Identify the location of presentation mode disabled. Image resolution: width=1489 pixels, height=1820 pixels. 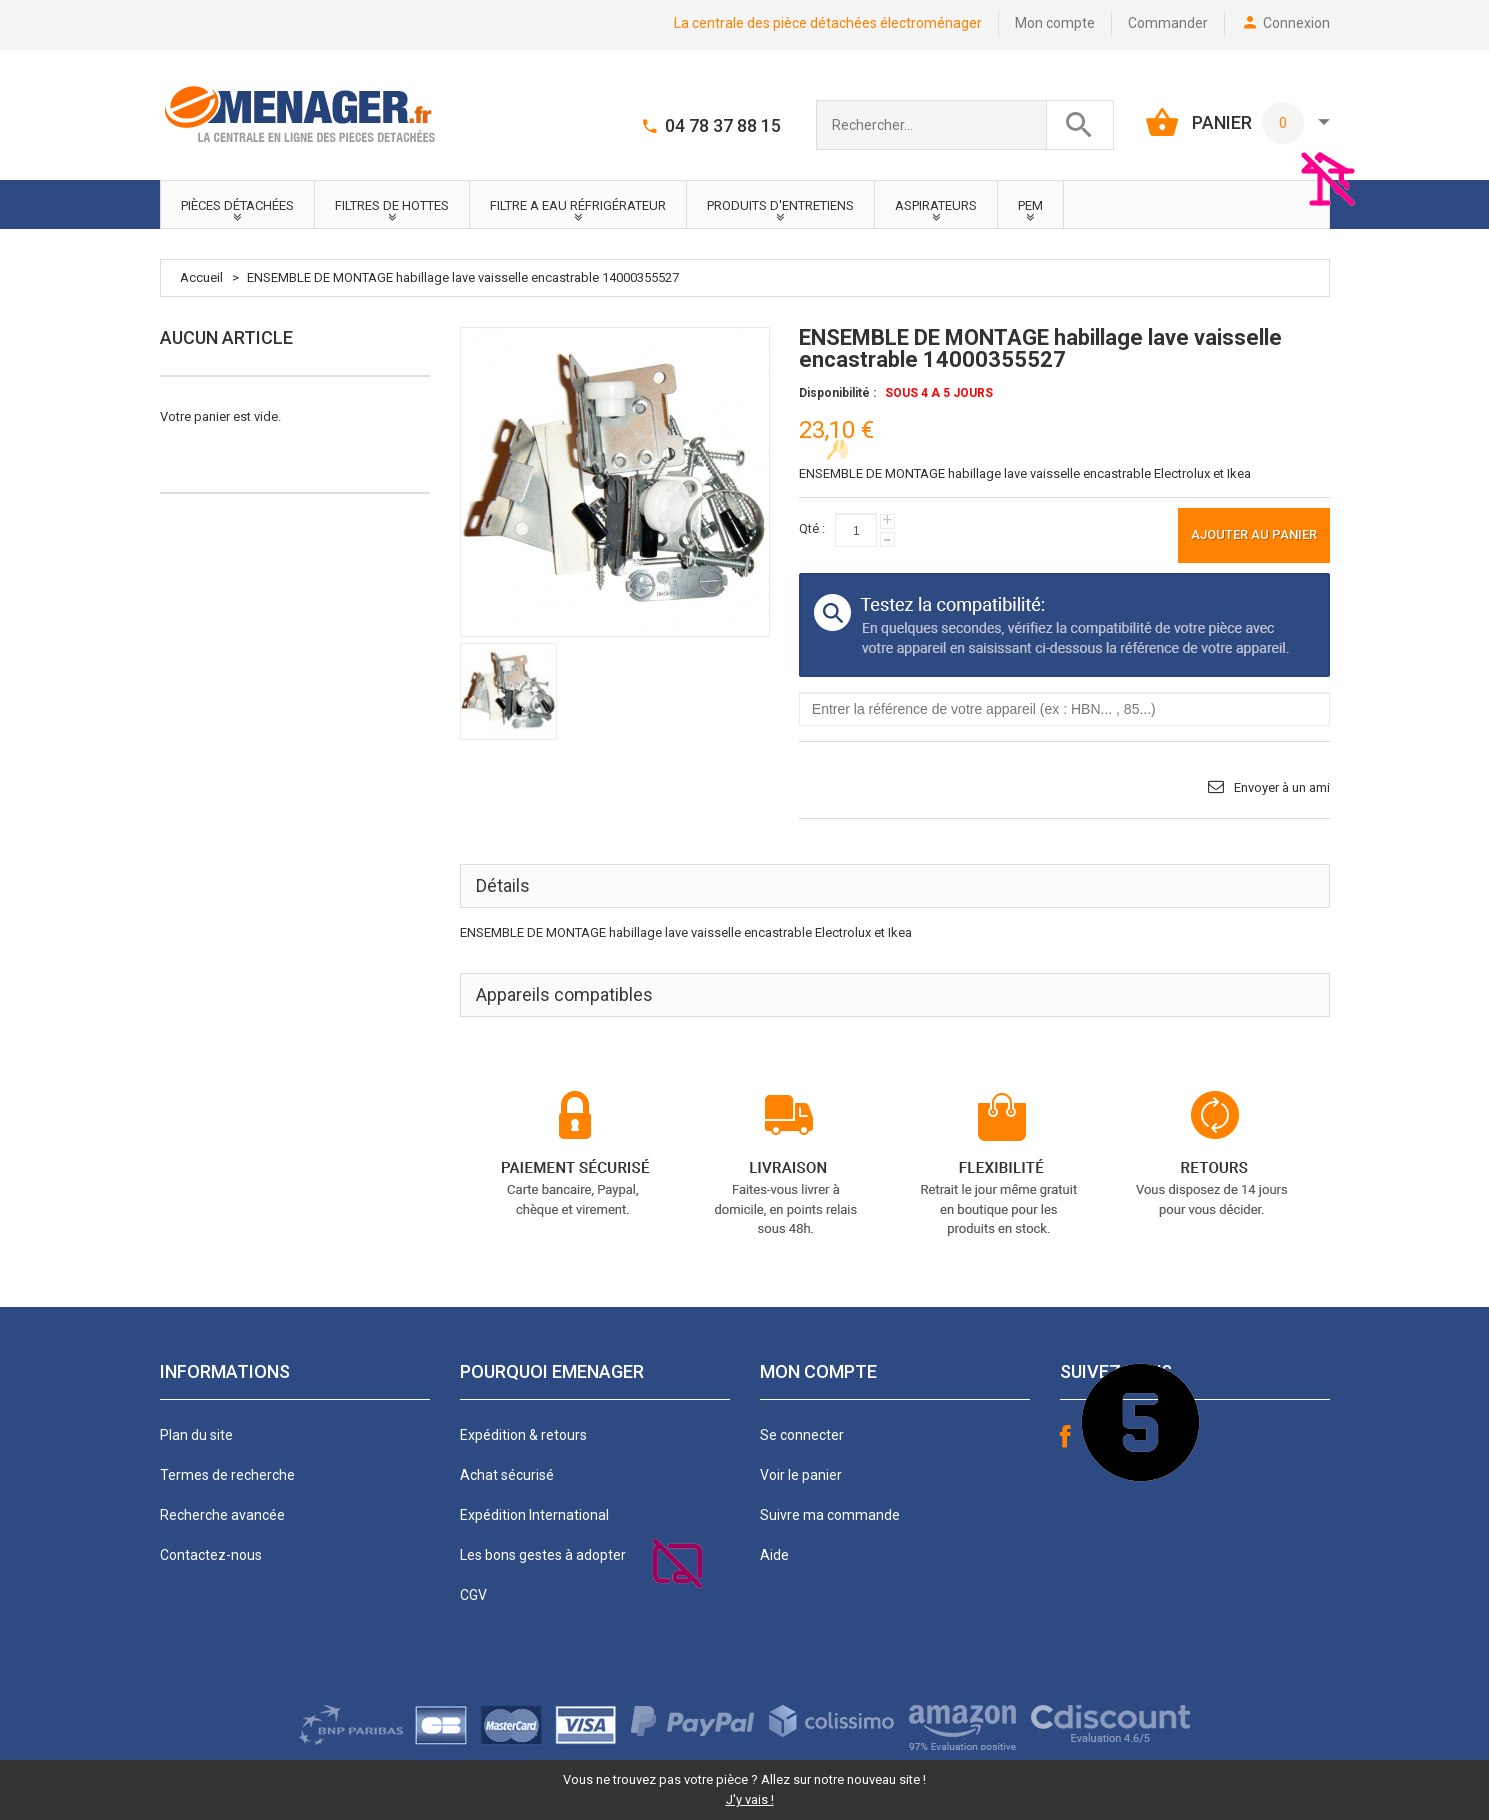
(677, 1563).